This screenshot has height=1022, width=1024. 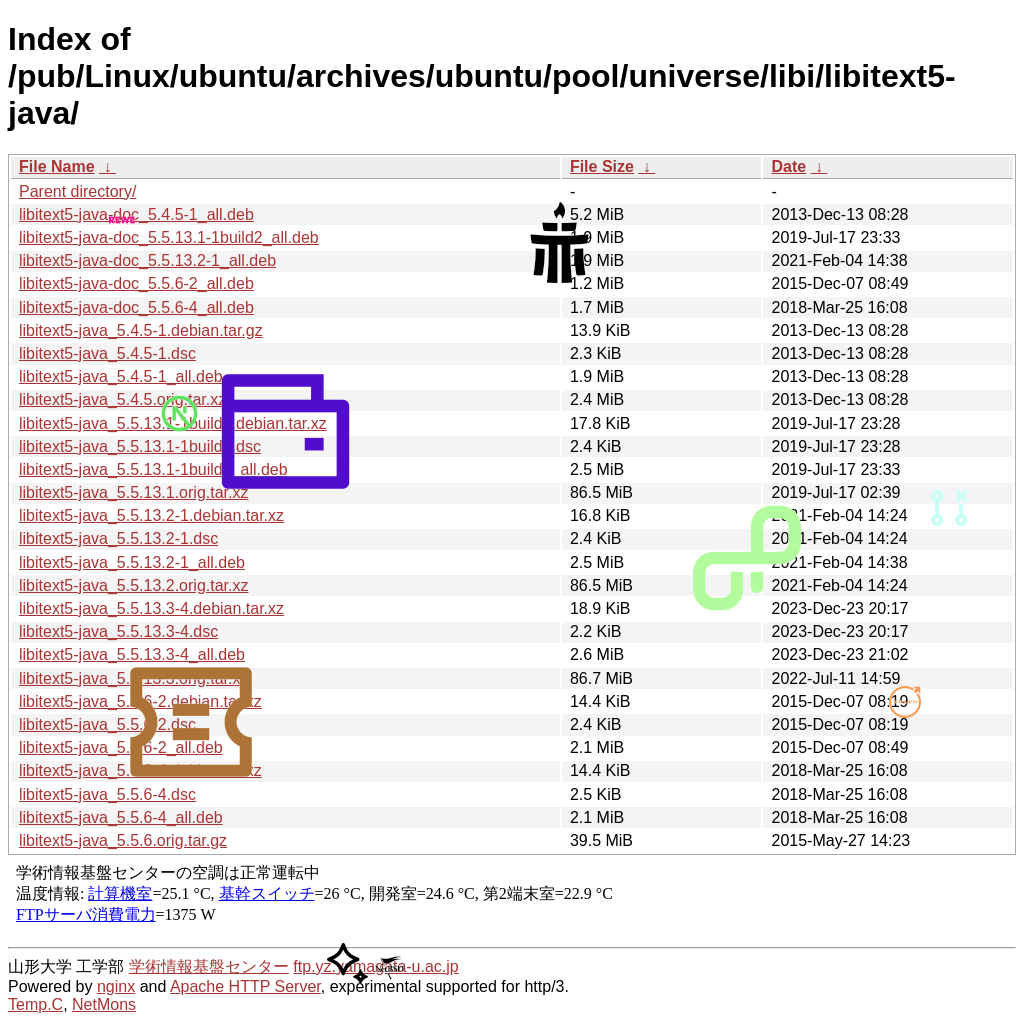 What do you see at coordinates (747, 558) in the screenshot?
I see `open the OpenProject app` at bounding box center [747, 558].